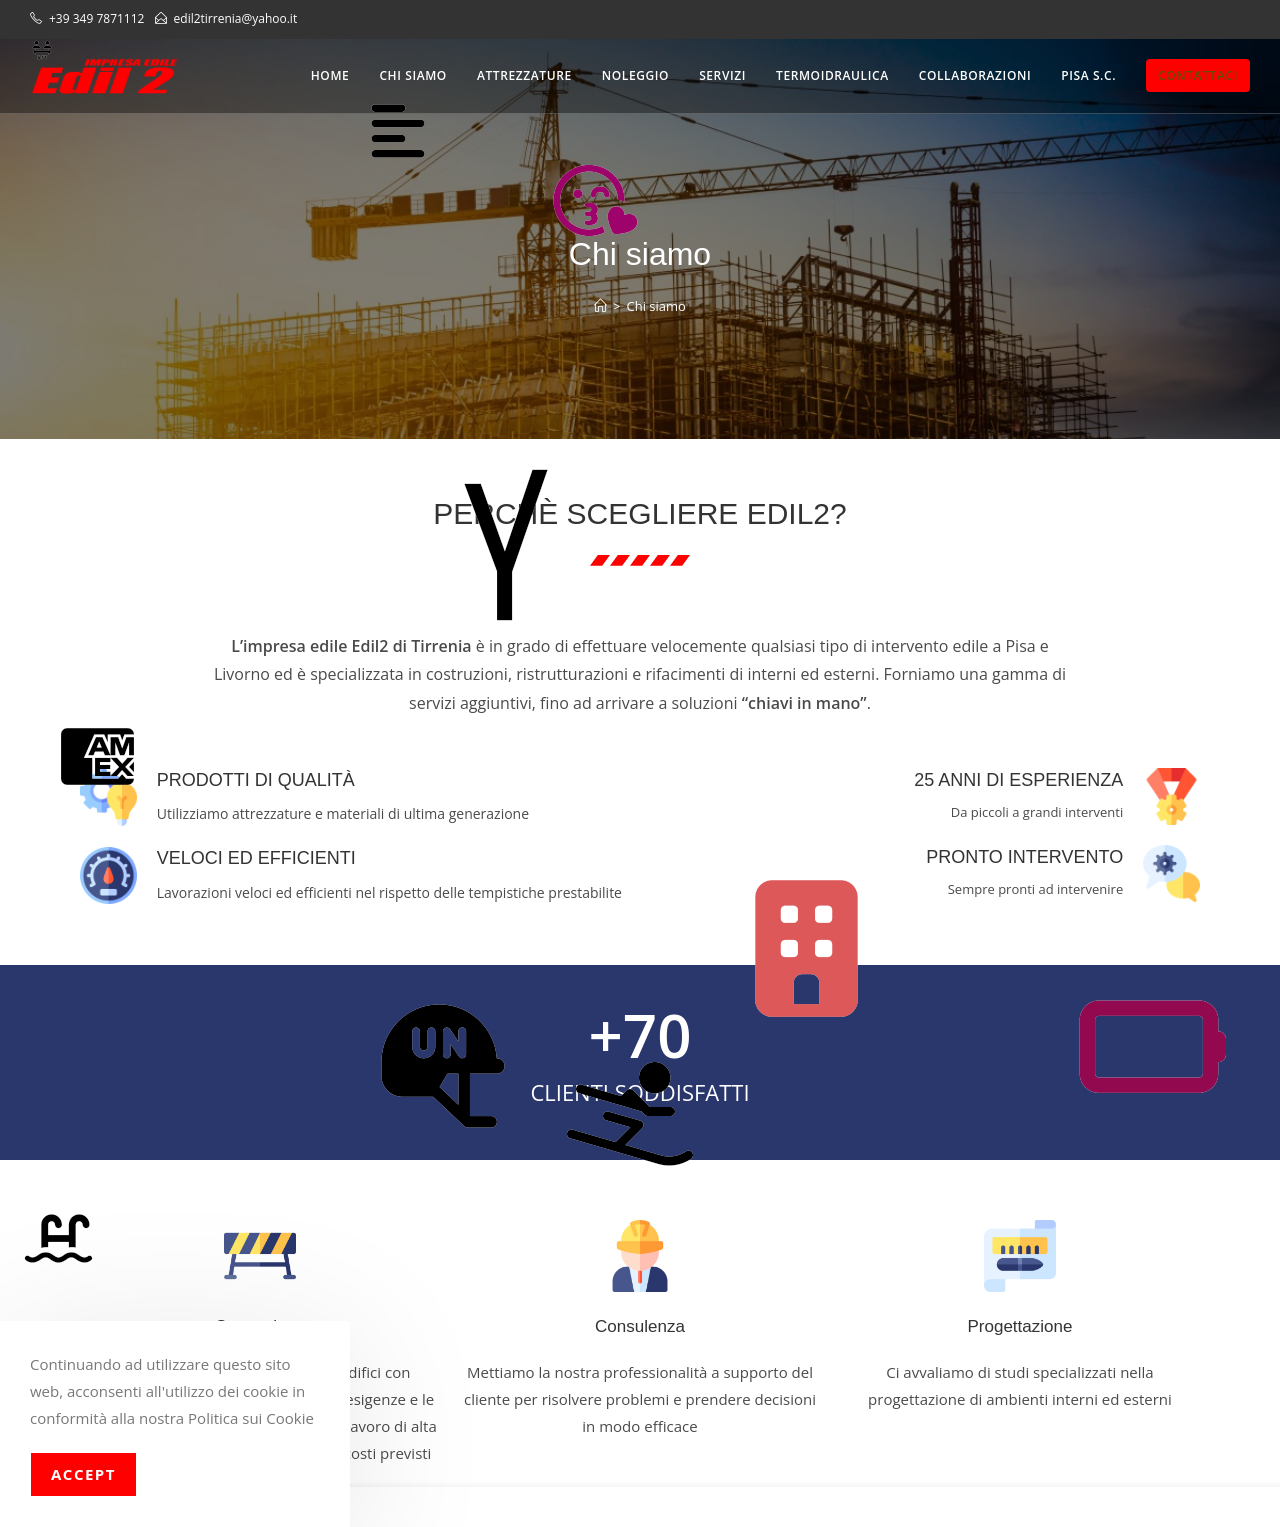  Describe the element at coordinates (506, 545) in the screenshot. I see `yandex international logo` at that location.